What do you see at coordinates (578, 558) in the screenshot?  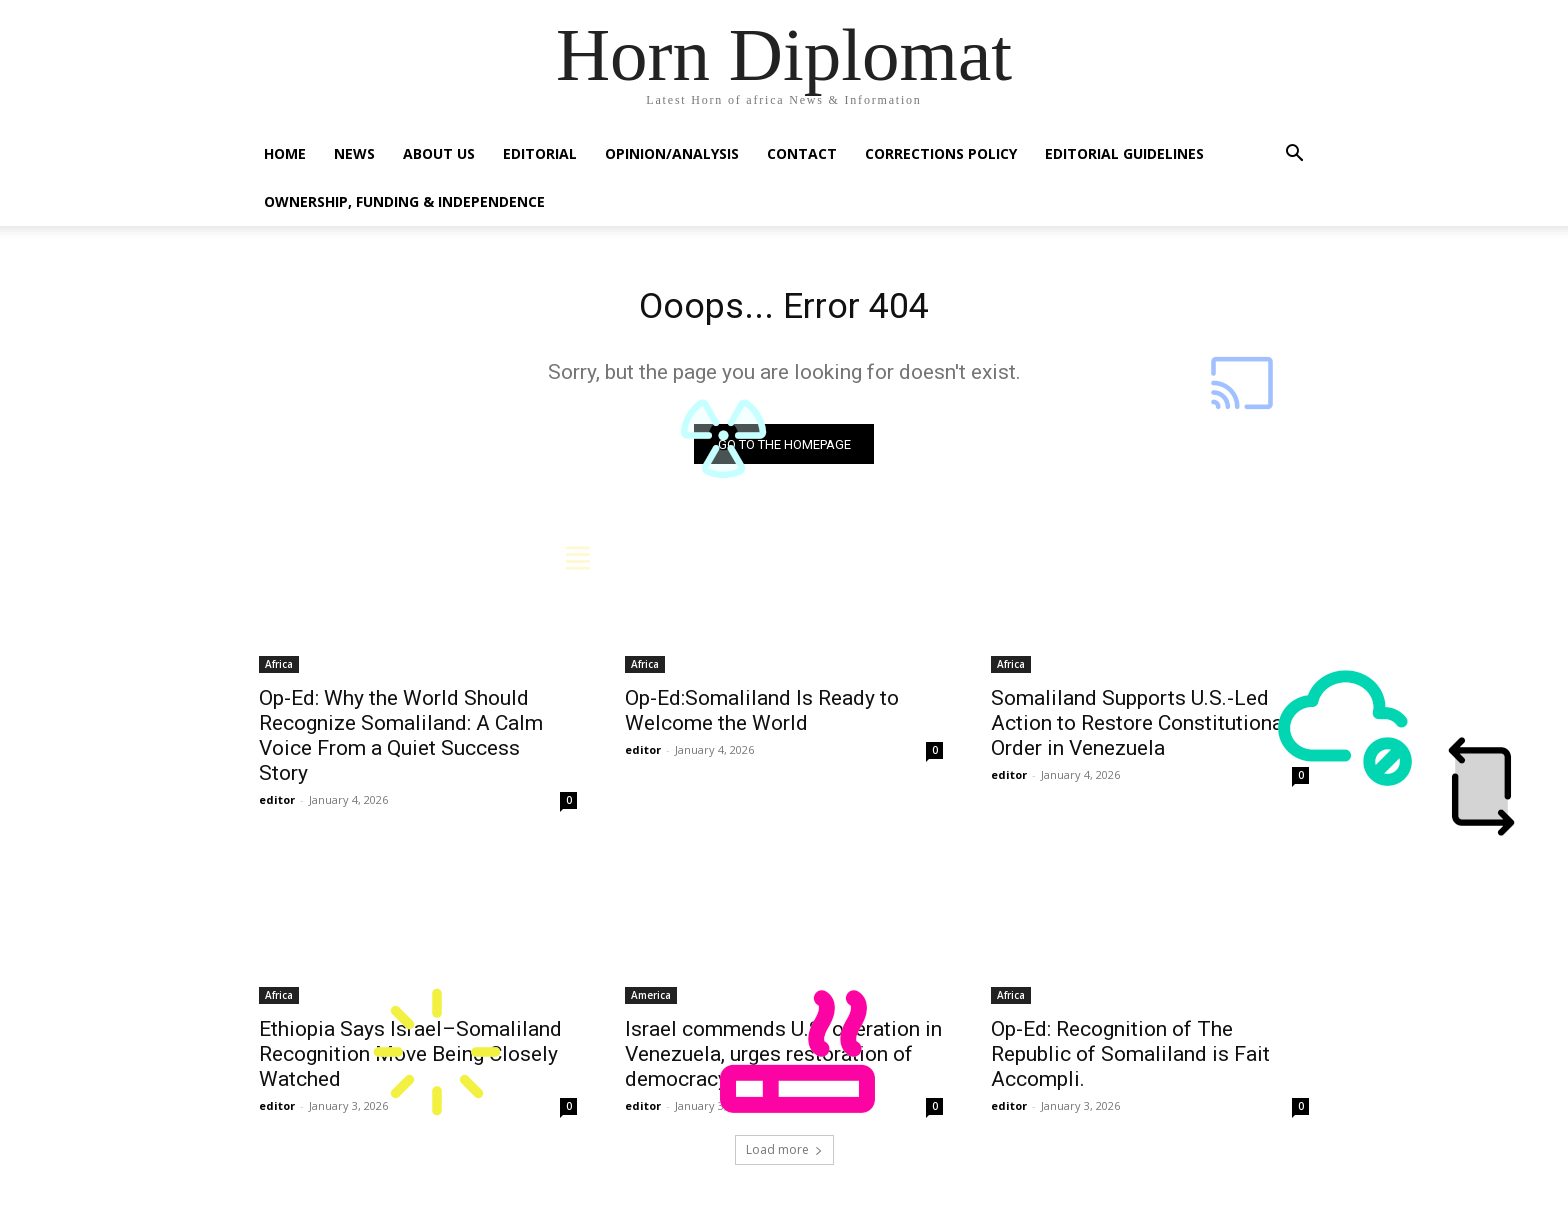 I see `open navigation menu` at bounding box center [578, 558].